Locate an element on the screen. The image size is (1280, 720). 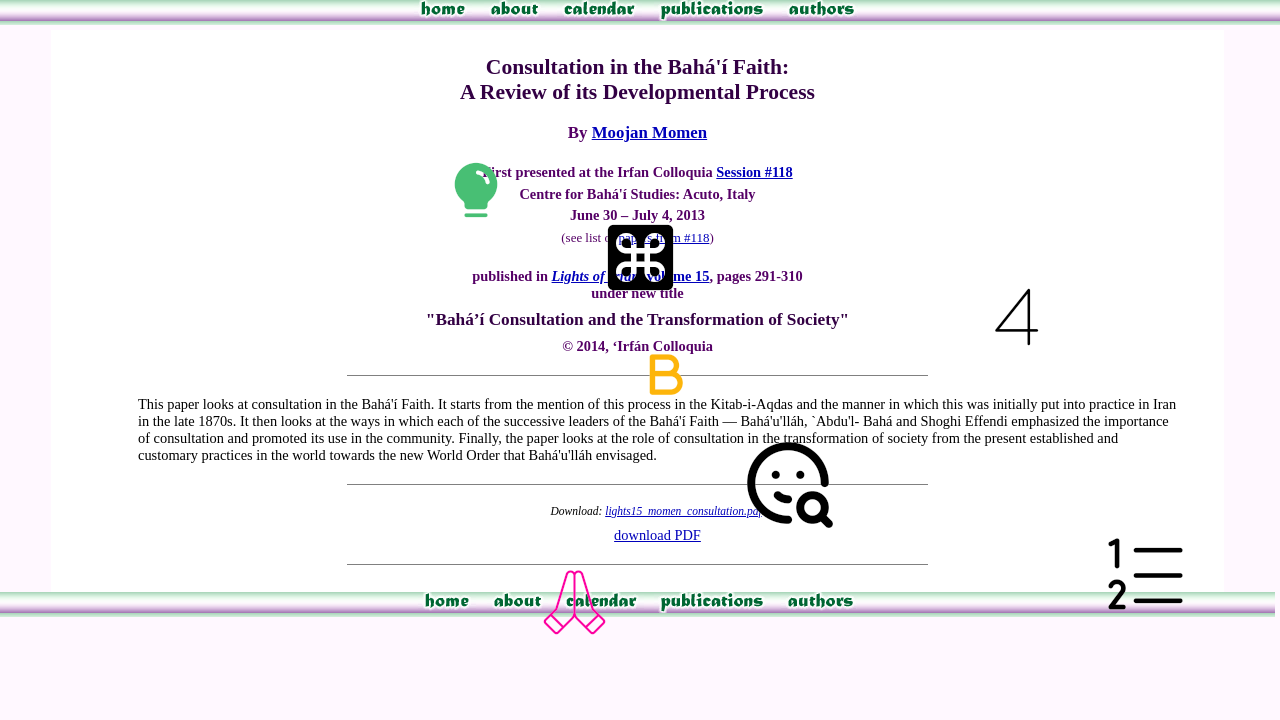
apply bold formatting to selected text is located at coordinates (663, 375).